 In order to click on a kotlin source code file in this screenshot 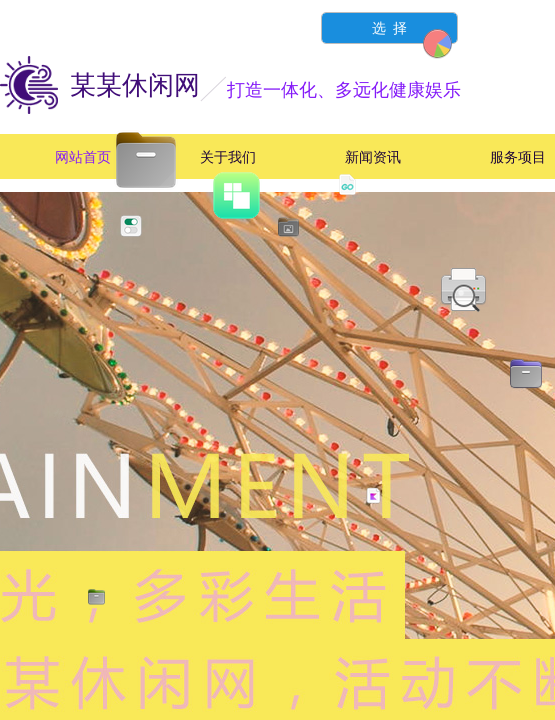, I will do `click(373, 495)`.